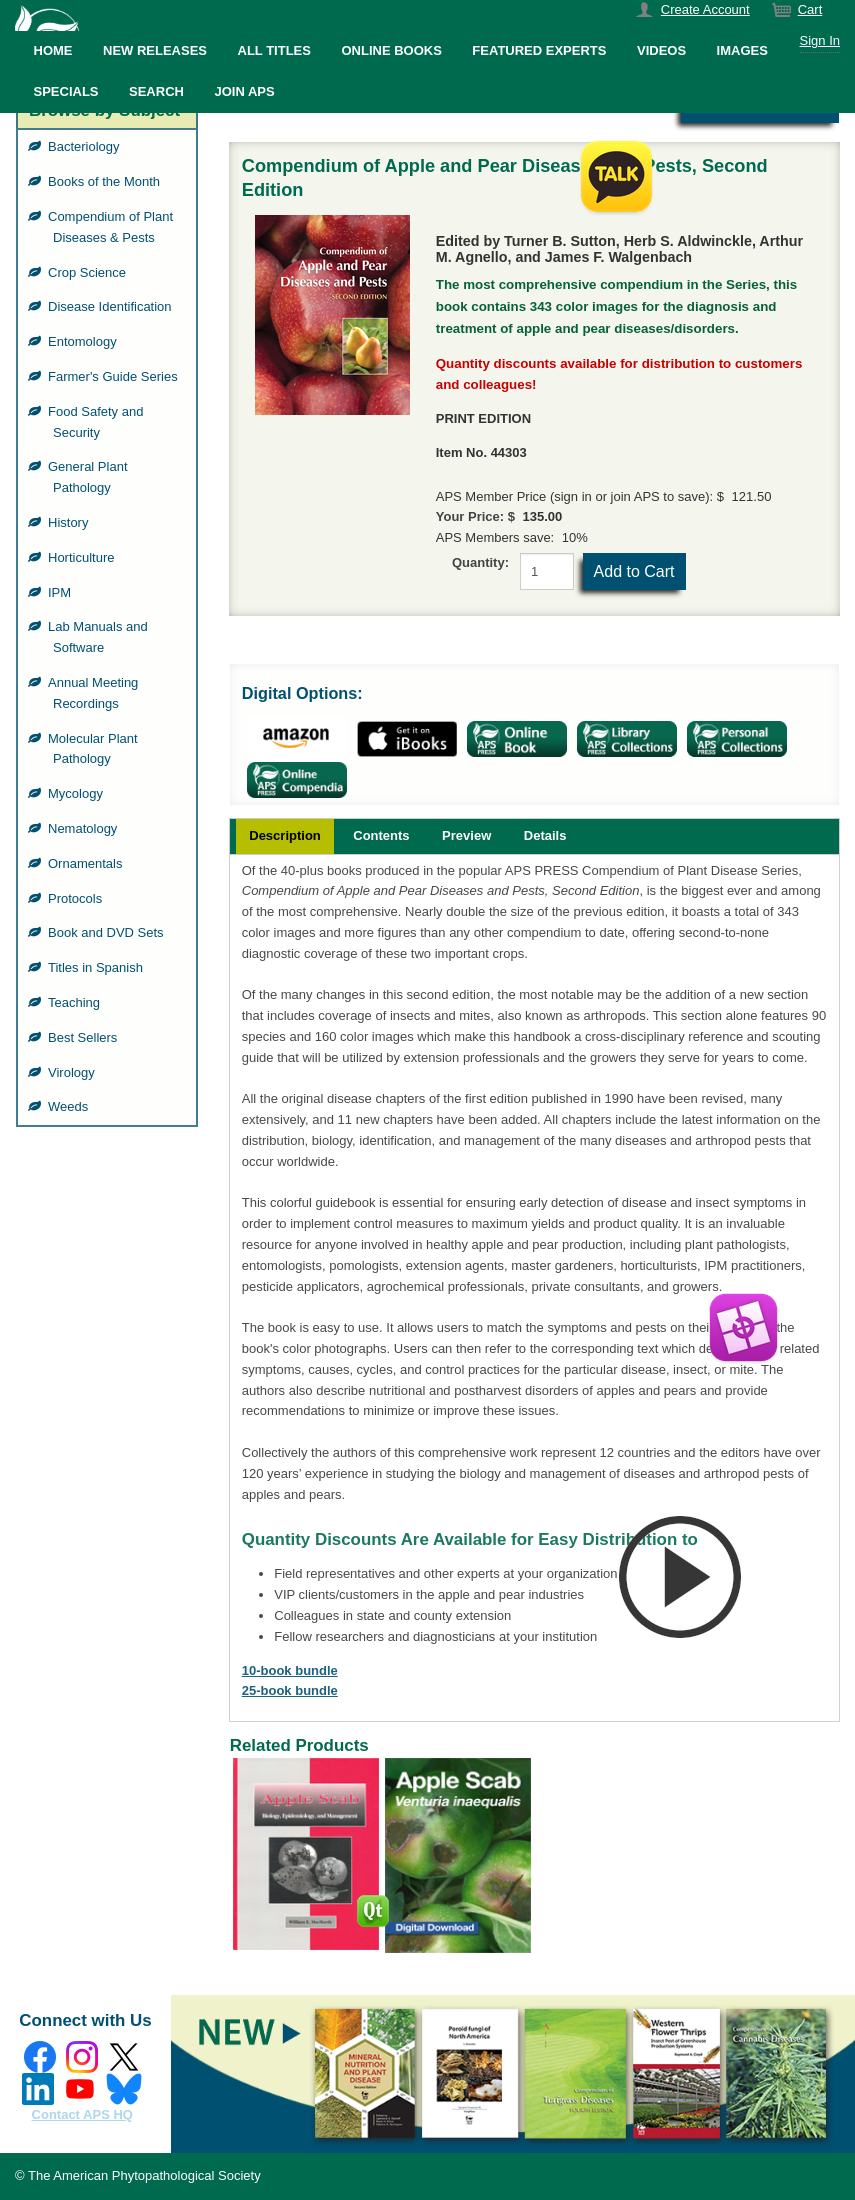  Describe the element at coordinates (680, 1577) in the screenshot. I see `start or resume a process` at that location.